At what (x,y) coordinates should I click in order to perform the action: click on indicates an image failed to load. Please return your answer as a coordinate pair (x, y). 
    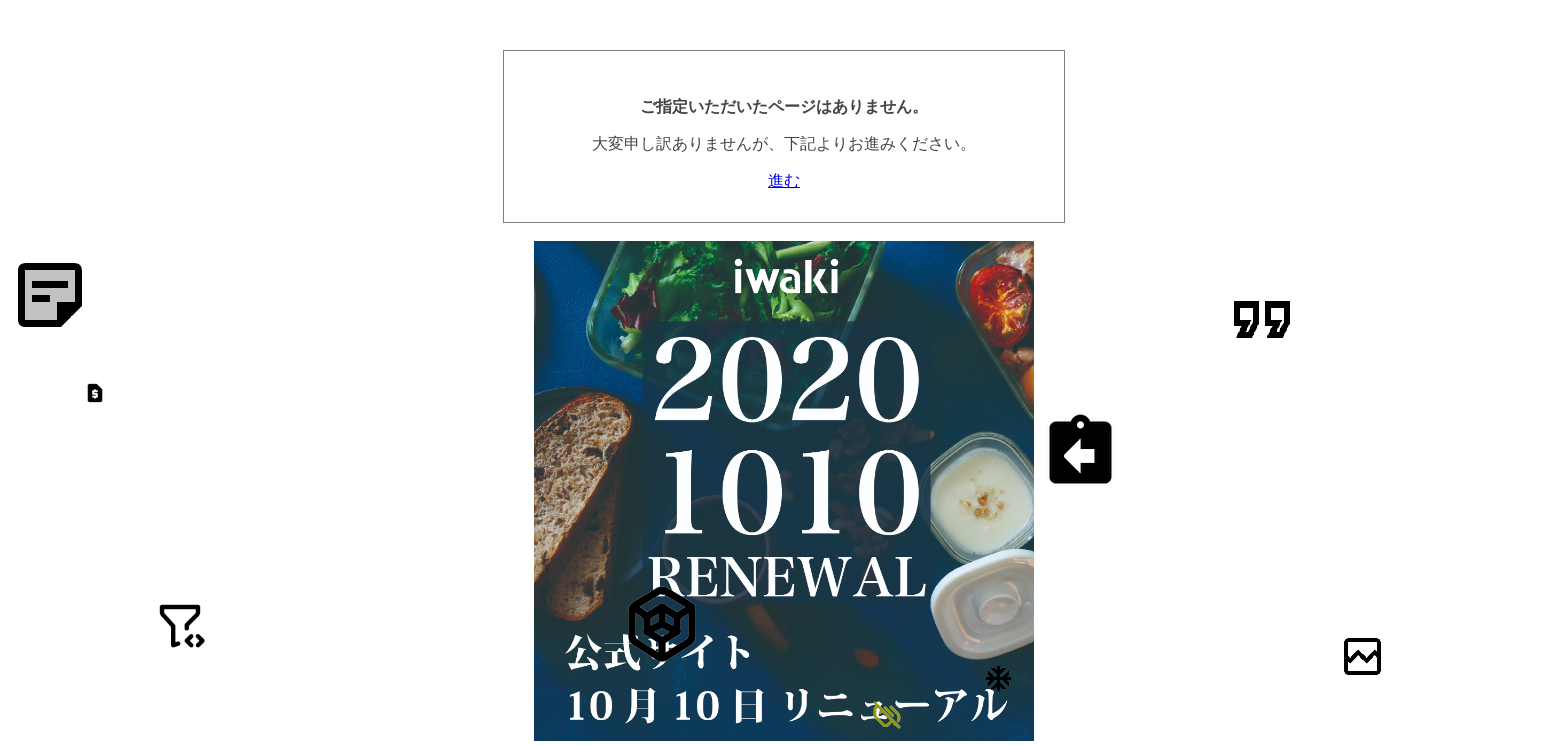
    Looking at the image, I should click on (1362, 656).